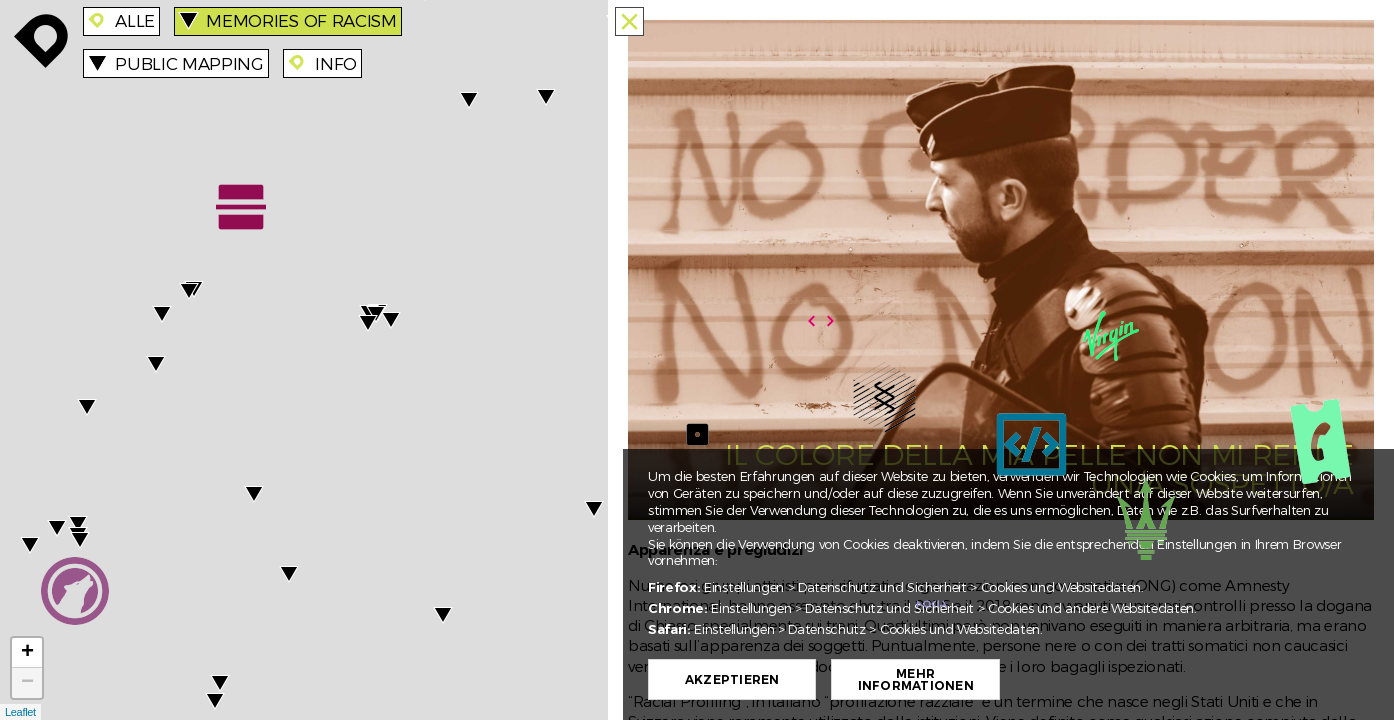 This screenshot has height=720, width=1394. I want to click on parity substrate blockchain framework logo, so click(884, 397).